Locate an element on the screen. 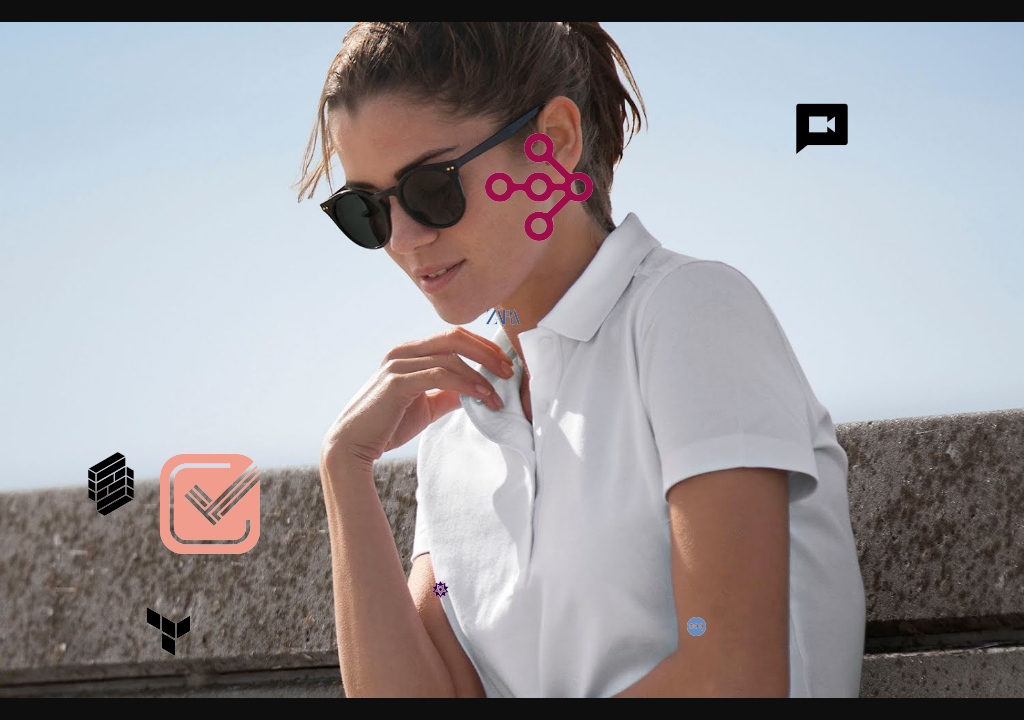  open wolfram mathematica application is located at coordinates (440, 589).